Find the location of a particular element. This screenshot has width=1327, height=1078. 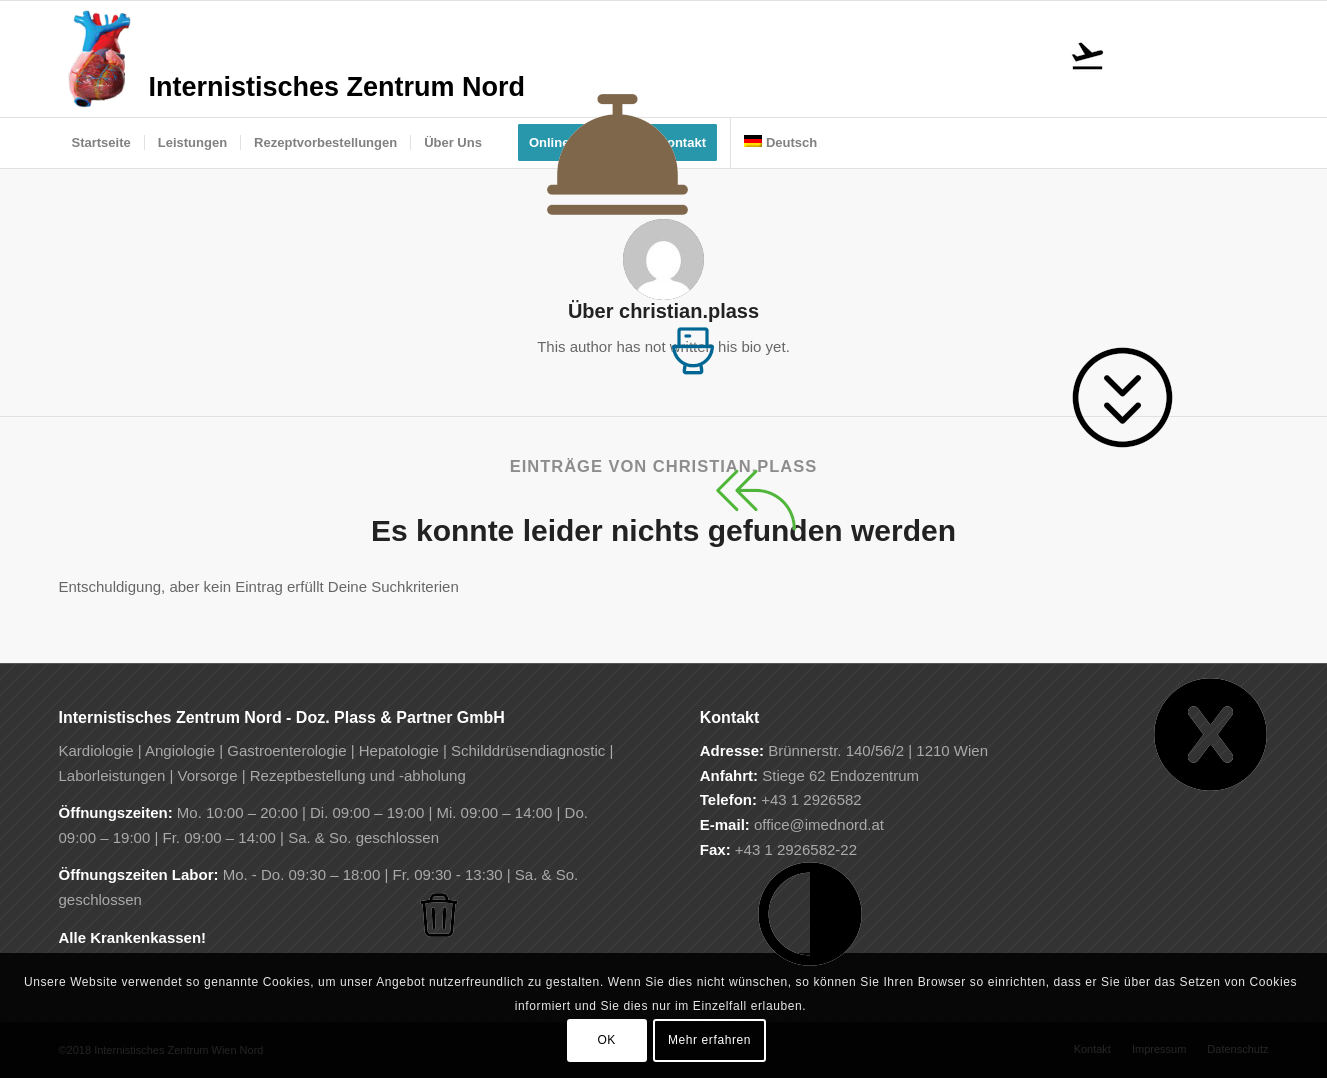

request service or assistance is located at coordinates (617, 159).